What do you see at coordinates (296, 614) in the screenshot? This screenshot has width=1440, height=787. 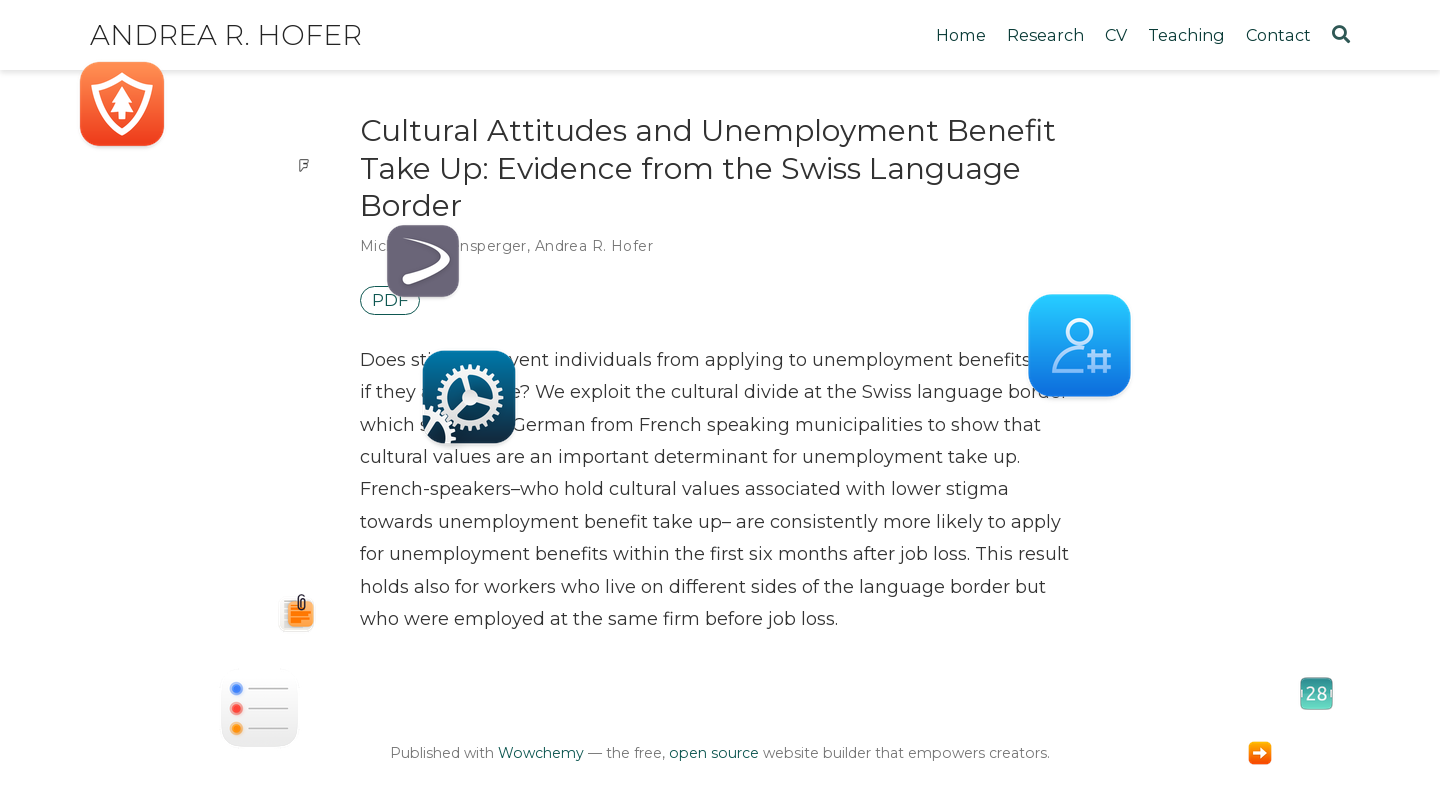 I see `open pdf metadata editor app` at bounding box center [296, 614].